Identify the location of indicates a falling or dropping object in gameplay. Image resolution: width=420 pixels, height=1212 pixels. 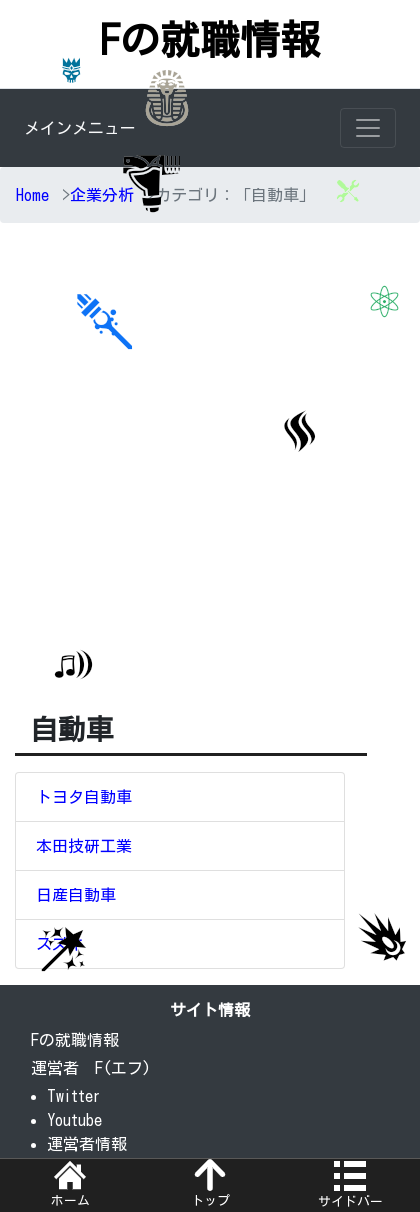
(381, 936).